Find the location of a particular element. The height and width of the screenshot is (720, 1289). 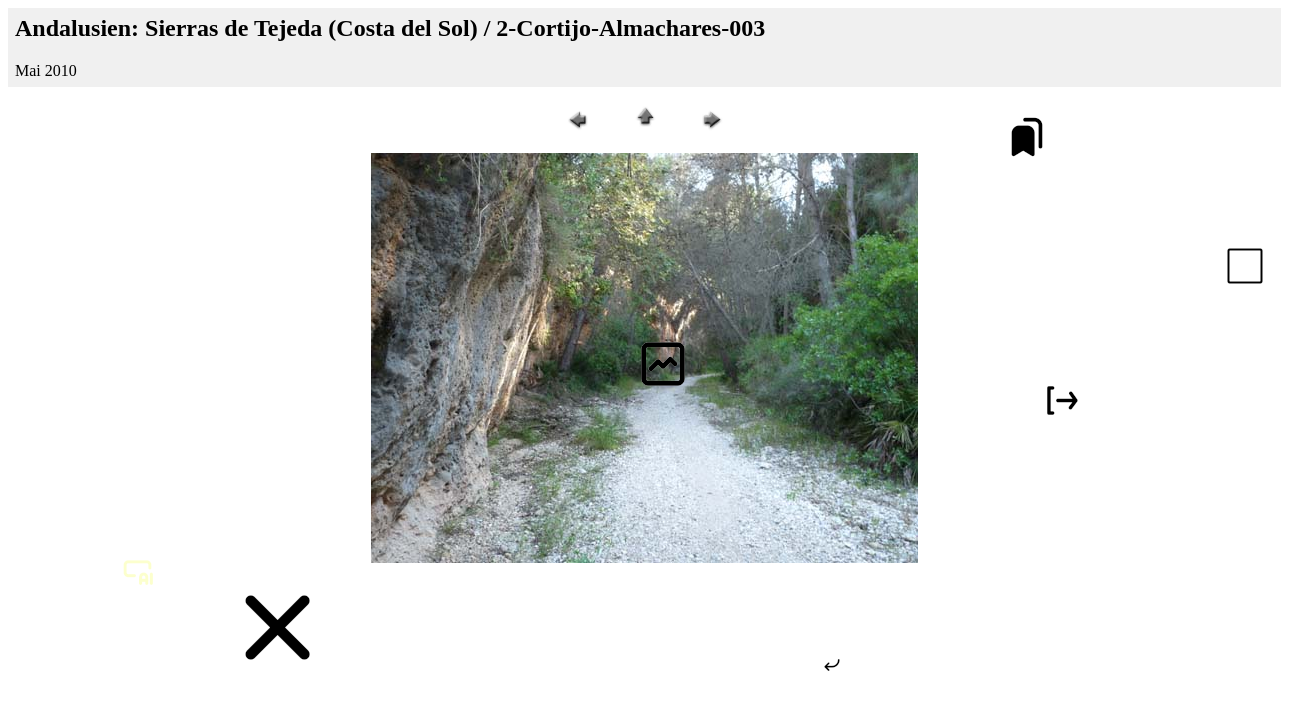

stop media playback is located at coordinates (1245, 266).